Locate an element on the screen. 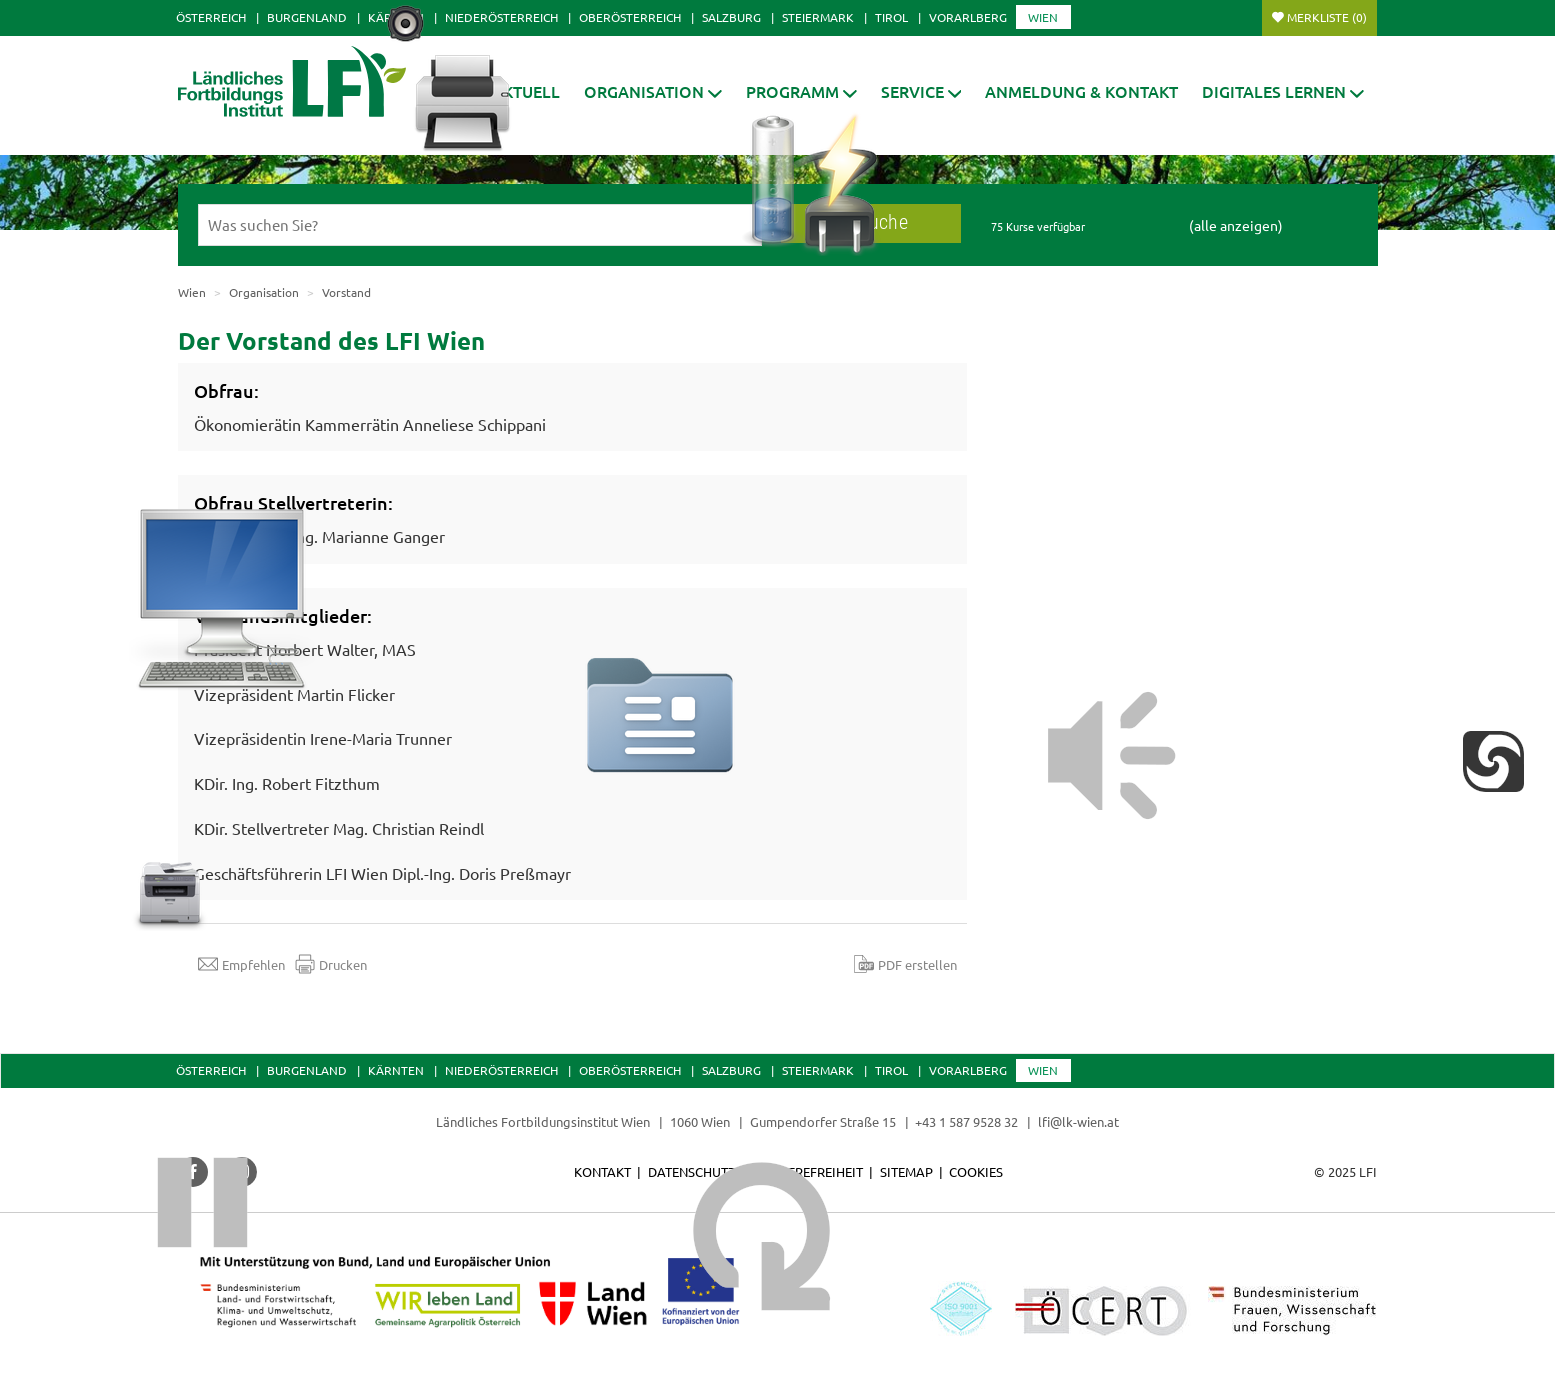 Image resolution: width=1555 pixels, height=1376 pixels. adjust speaker or audio output settings is located at coordinates (405, 23).